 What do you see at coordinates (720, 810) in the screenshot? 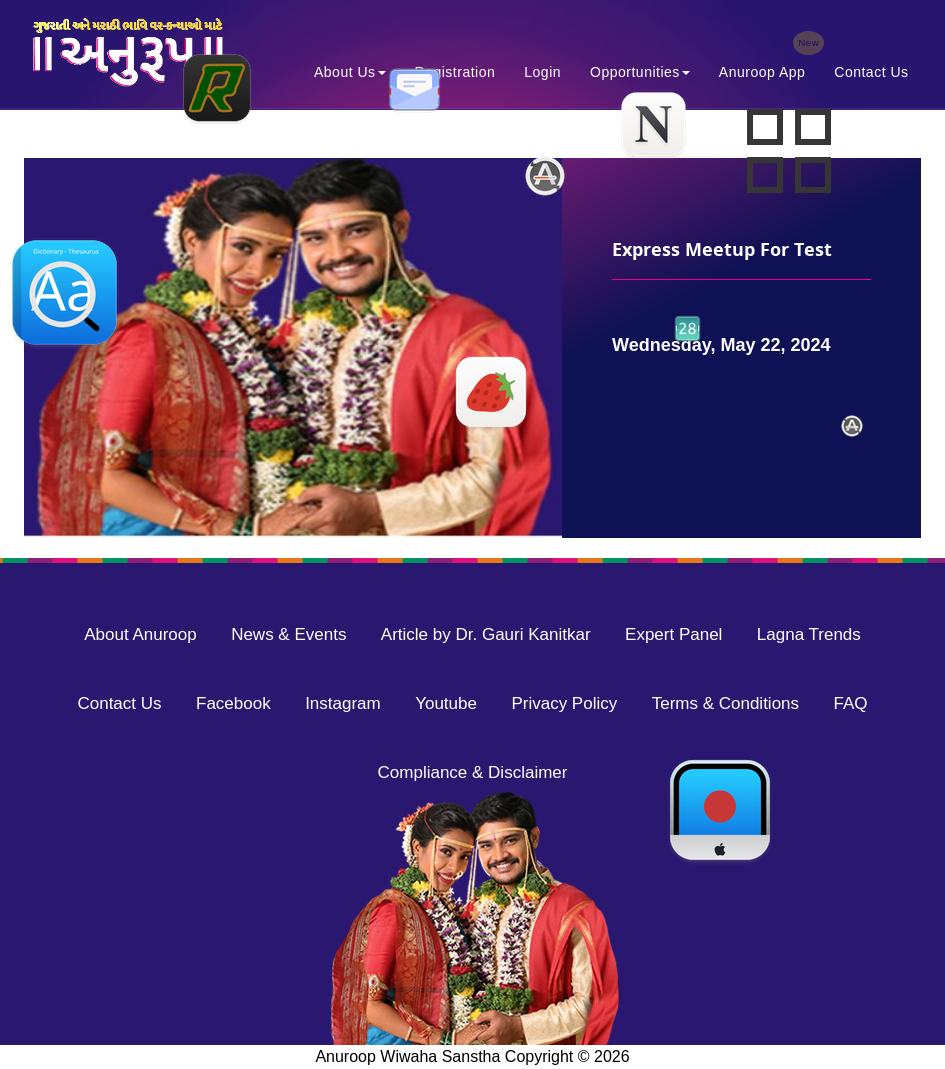
I see `launch xwayland video bridge for screen sharing` at bounding box center [720, 810].